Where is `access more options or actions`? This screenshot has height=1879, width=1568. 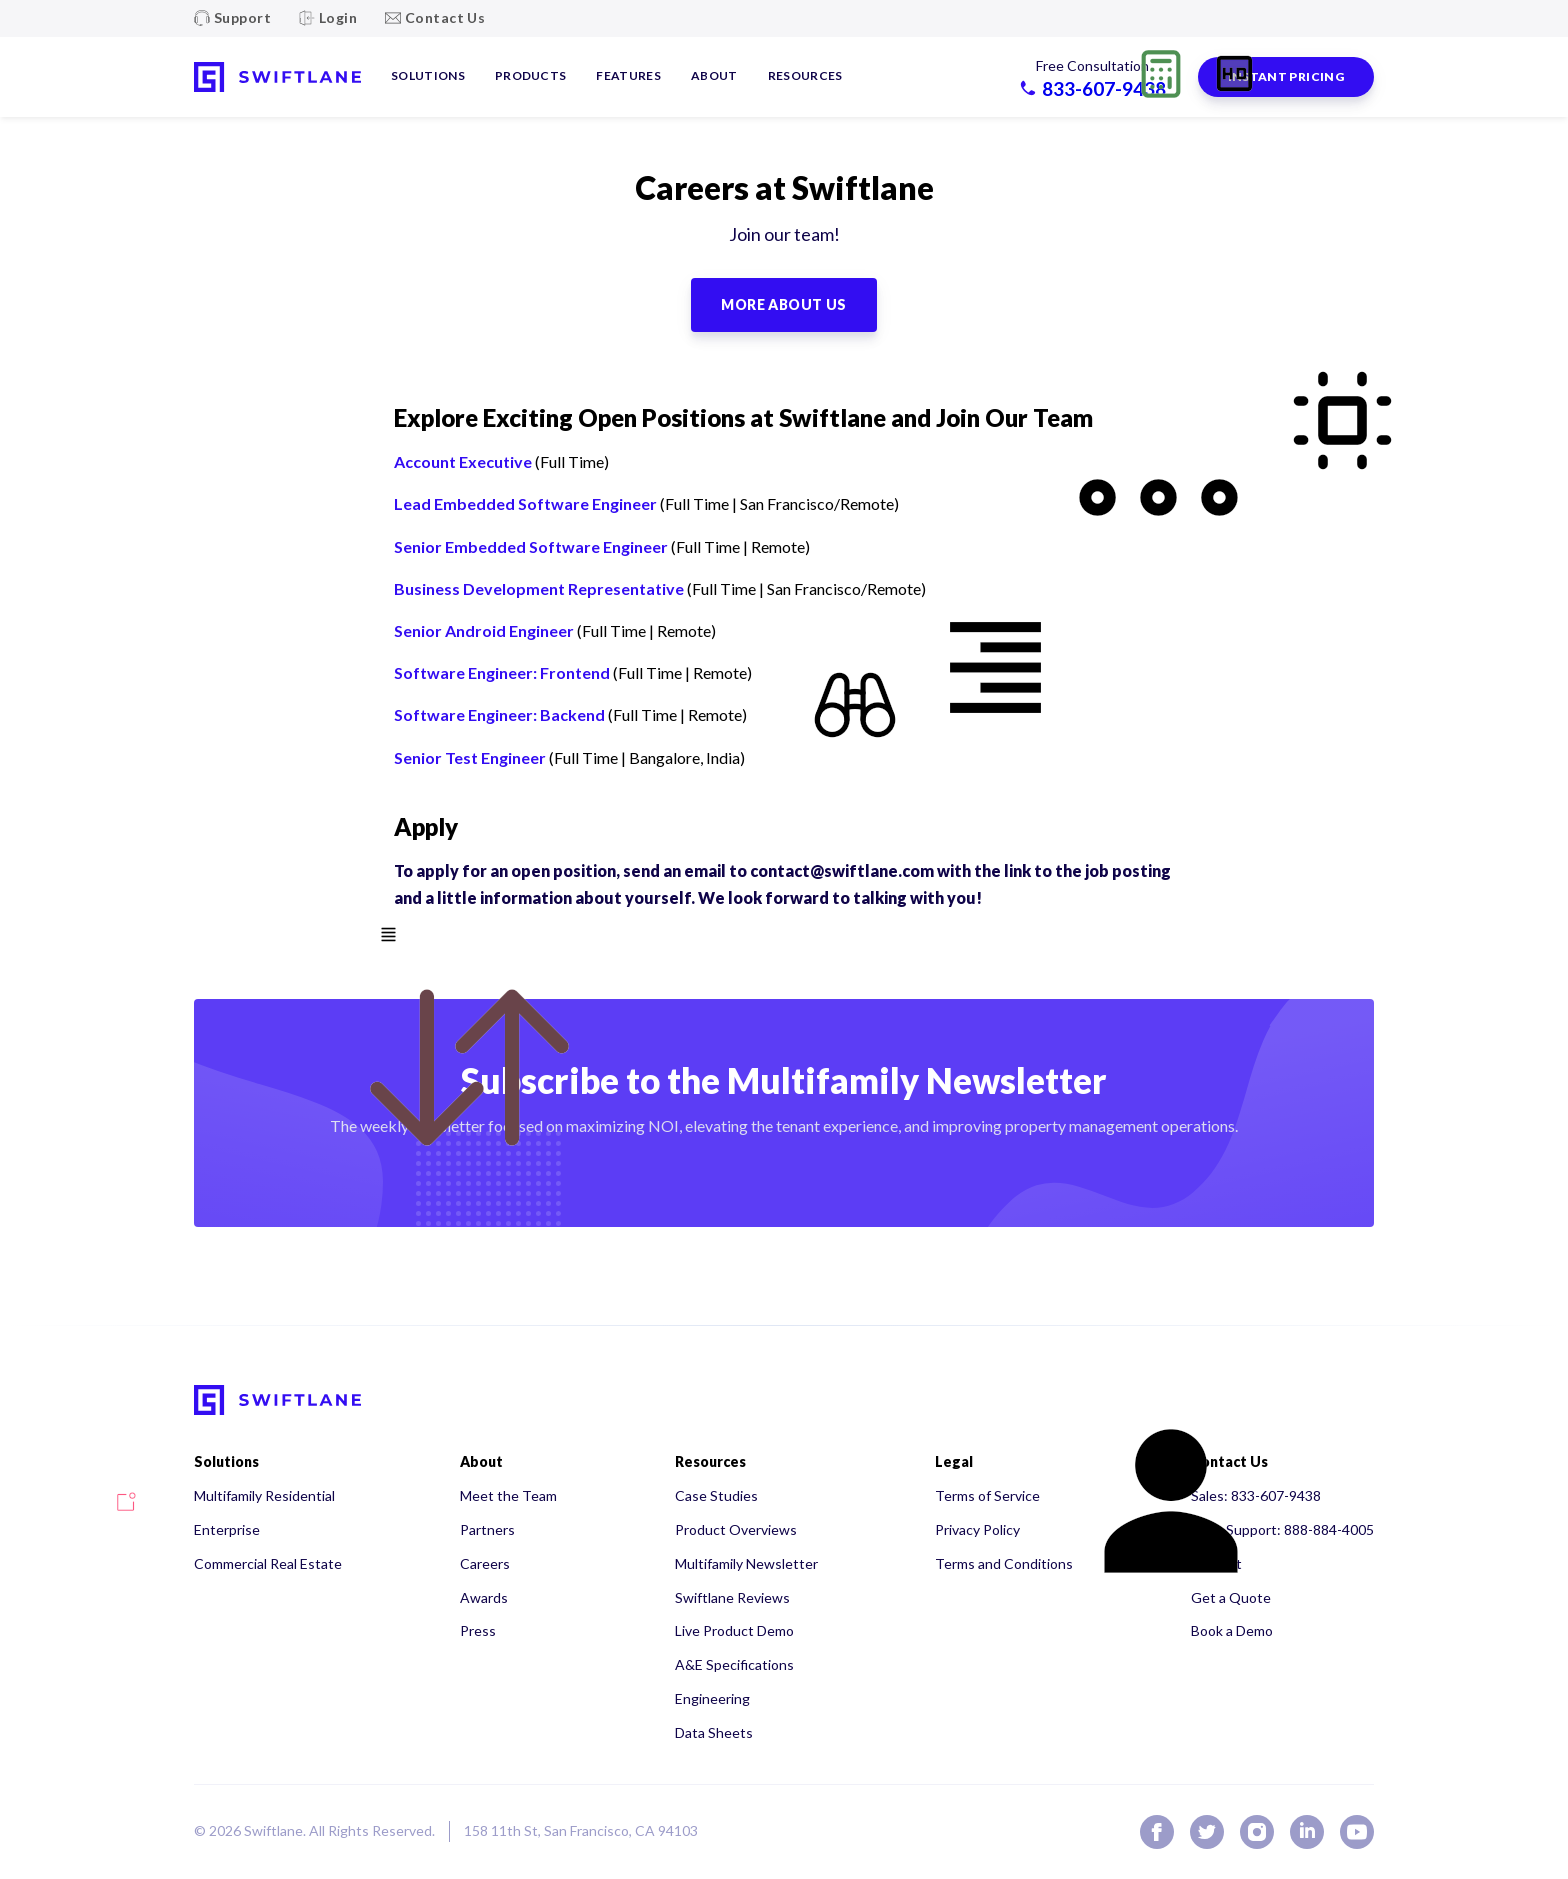
access more options or actions is located at coordinates (1158, 497).